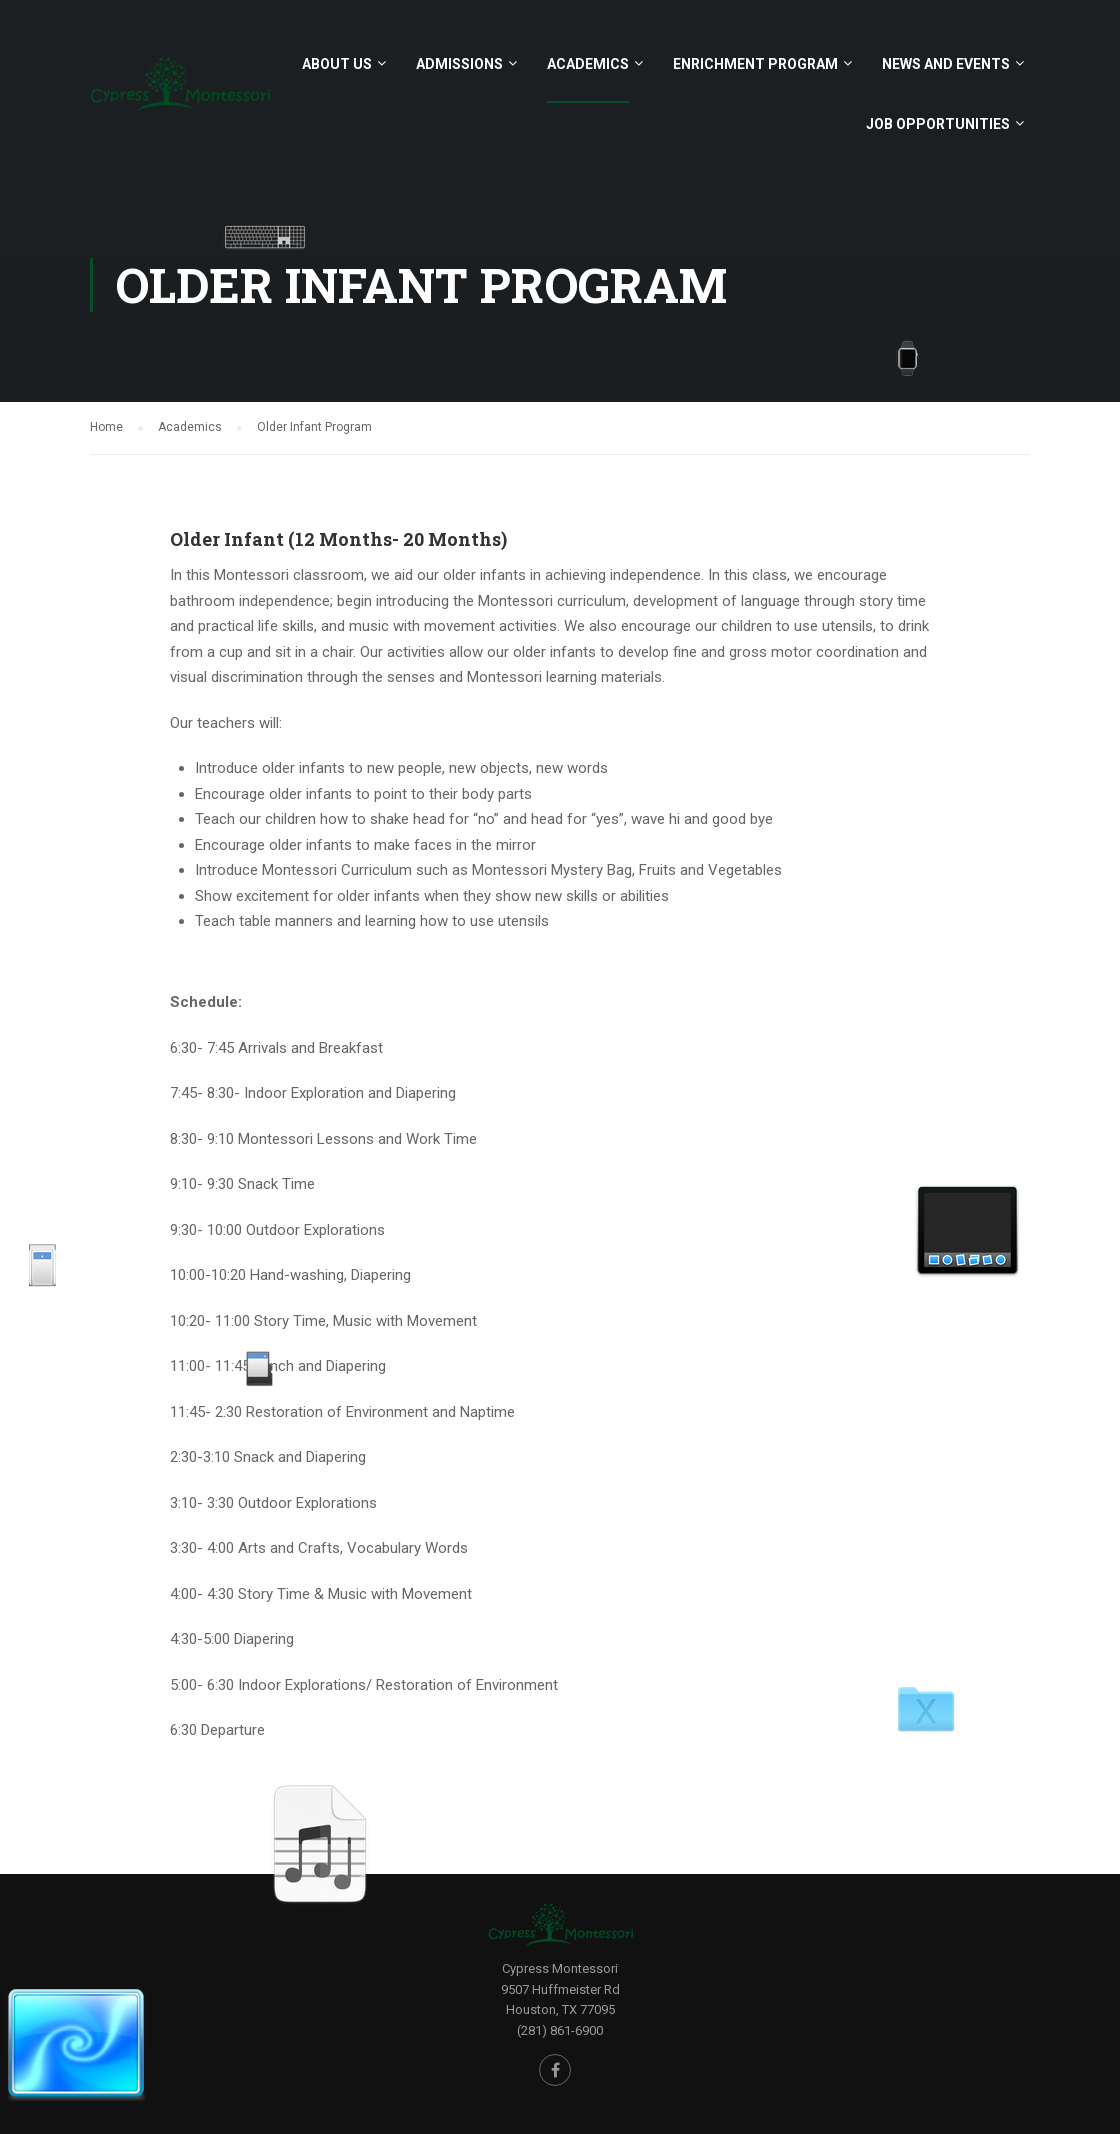 Image resolution: width=1120 pixels, height=2134 pixels. Describe the element at coordinates (42, 1265) in the screenshot. I see `pc card or pcmcia card hardware component` at that location.